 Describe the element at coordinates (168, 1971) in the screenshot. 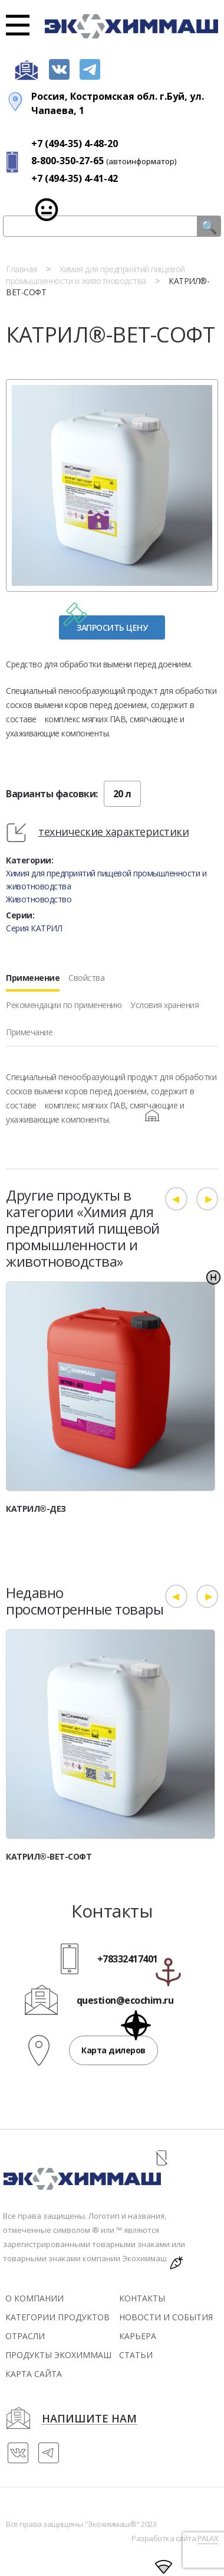

I see `anchor a floating element or panel in place` at that location.